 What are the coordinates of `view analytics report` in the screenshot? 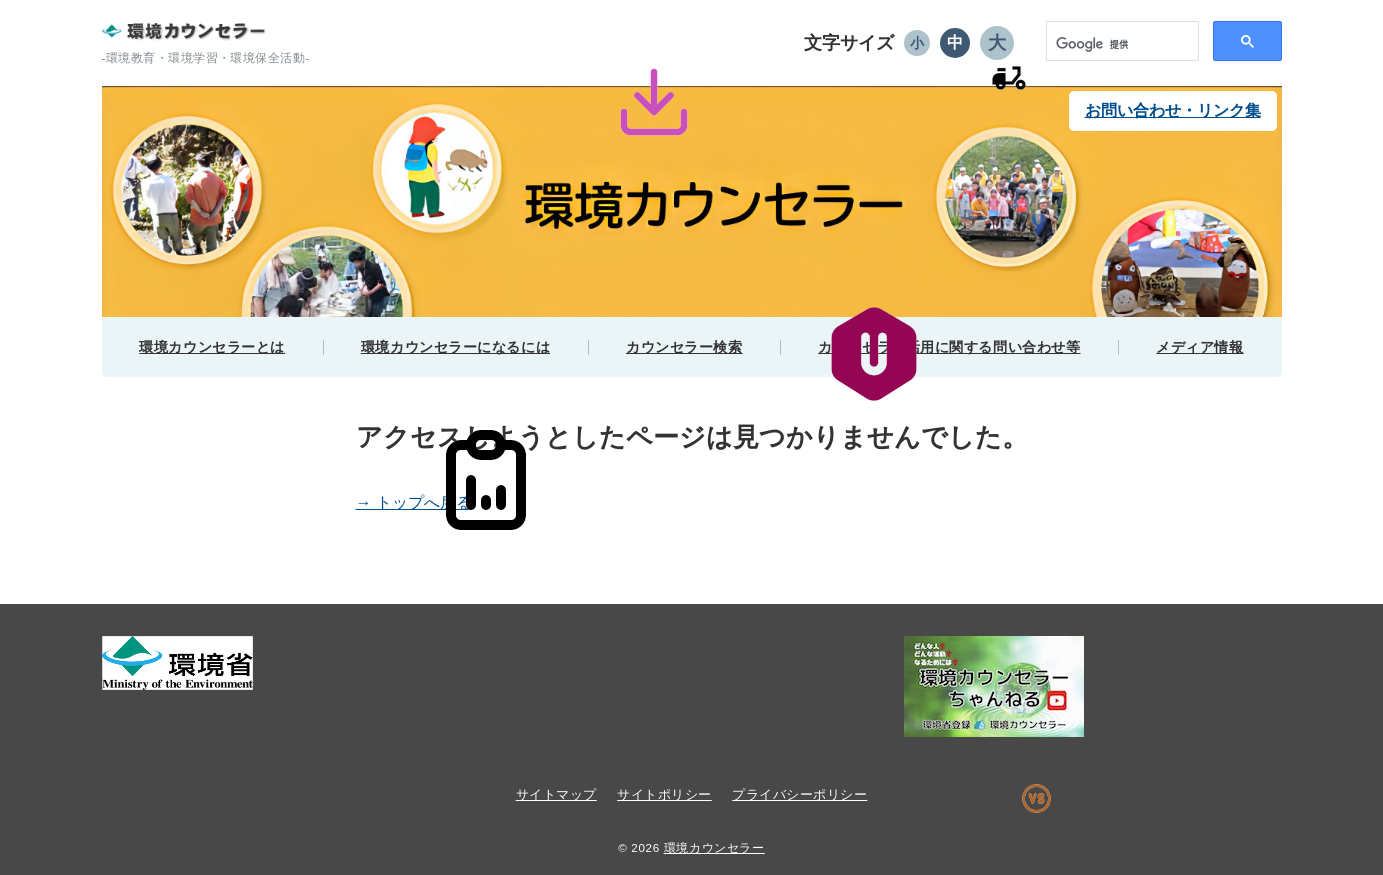 It's located at (486, 480).